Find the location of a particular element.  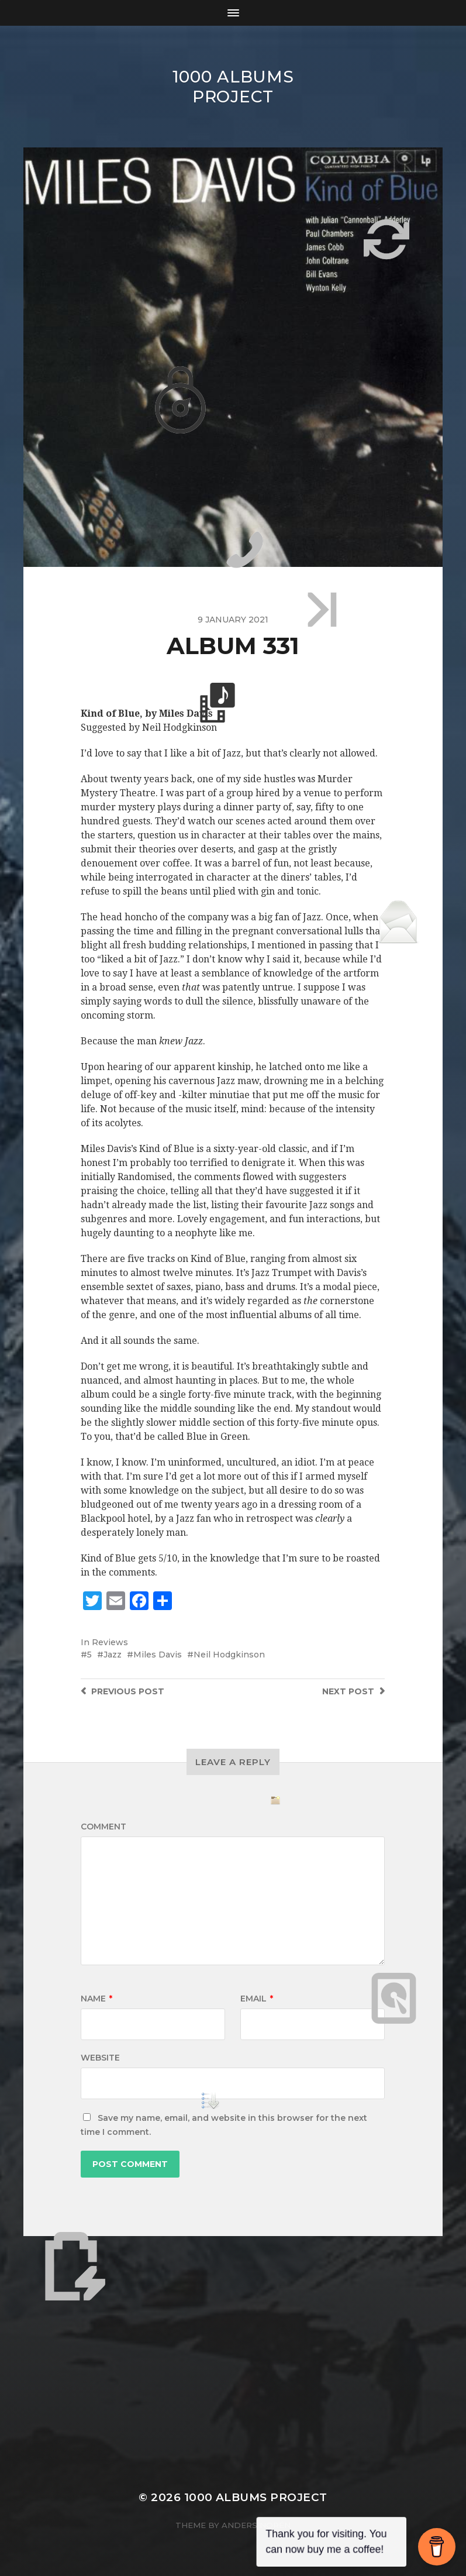

indicates syncing in progress is located at coordinates (386, 239).